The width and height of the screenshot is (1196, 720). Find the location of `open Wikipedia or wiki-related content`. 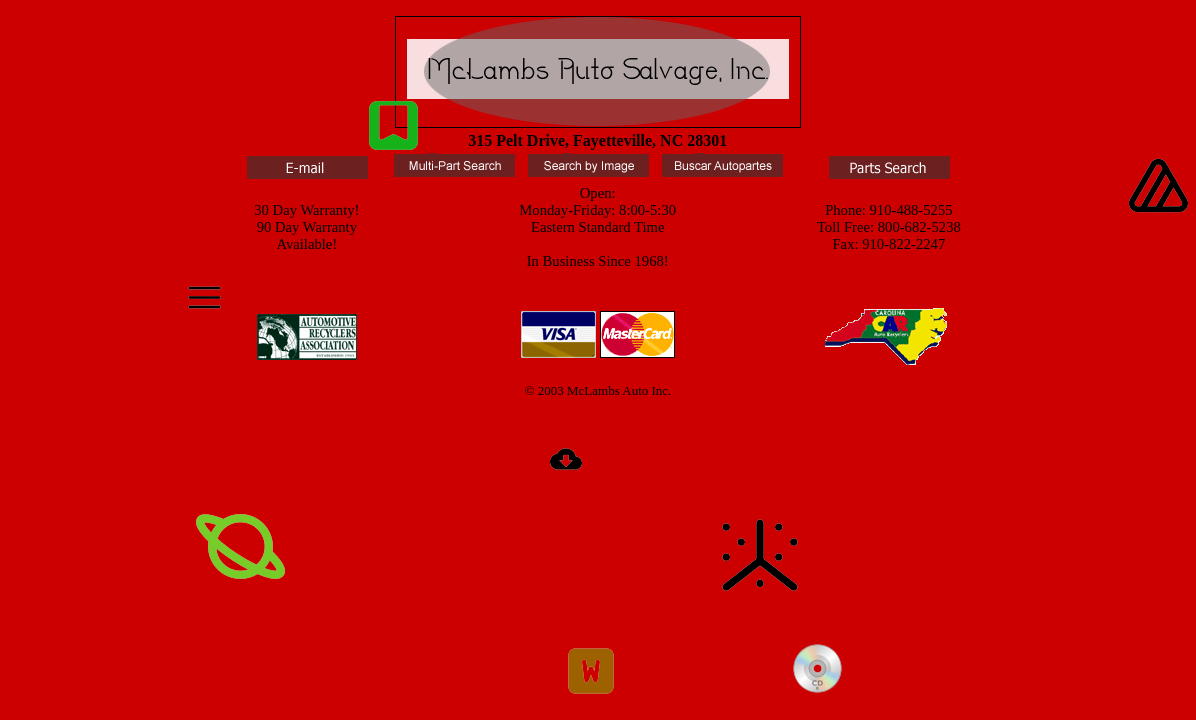

open Wikipedia or wiki-related content is located at coordinates (591, 671).